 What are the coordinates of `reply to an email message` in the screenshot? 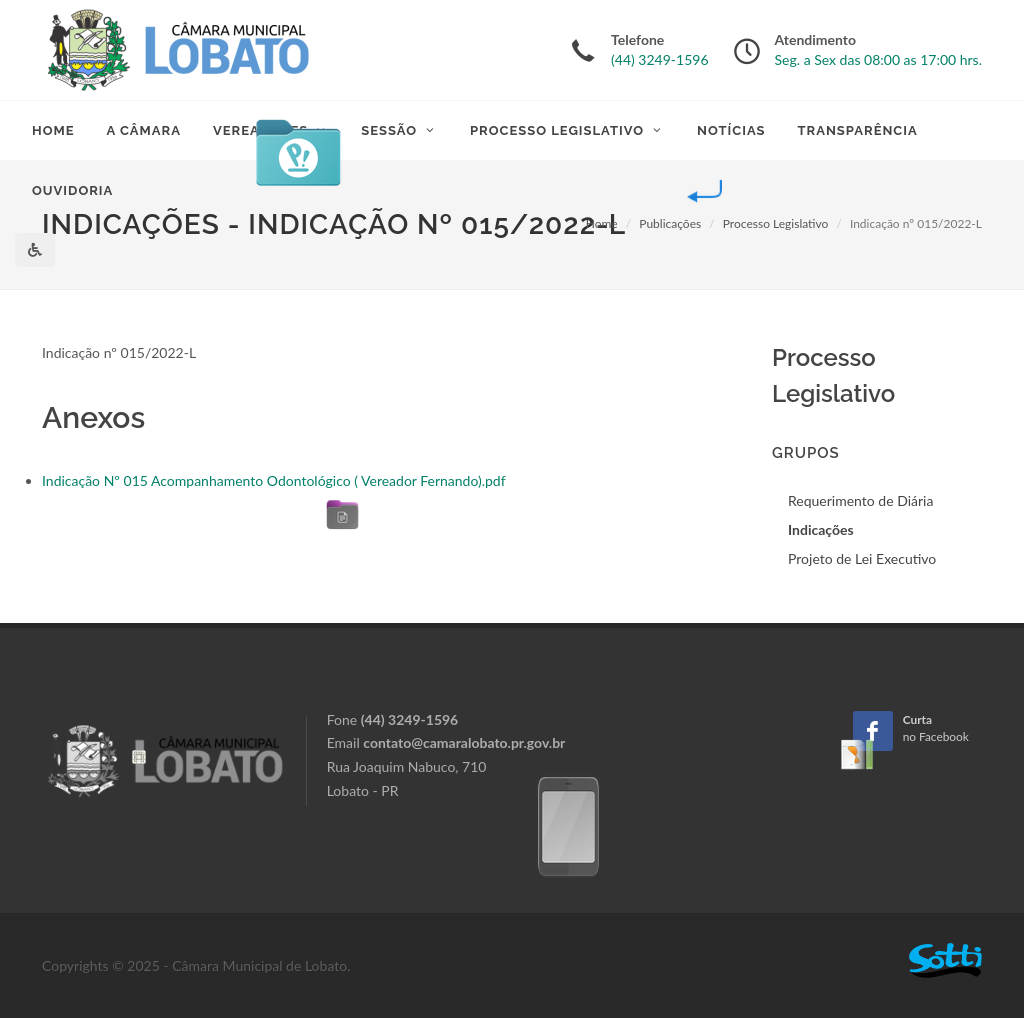 It's located at (704, 189).